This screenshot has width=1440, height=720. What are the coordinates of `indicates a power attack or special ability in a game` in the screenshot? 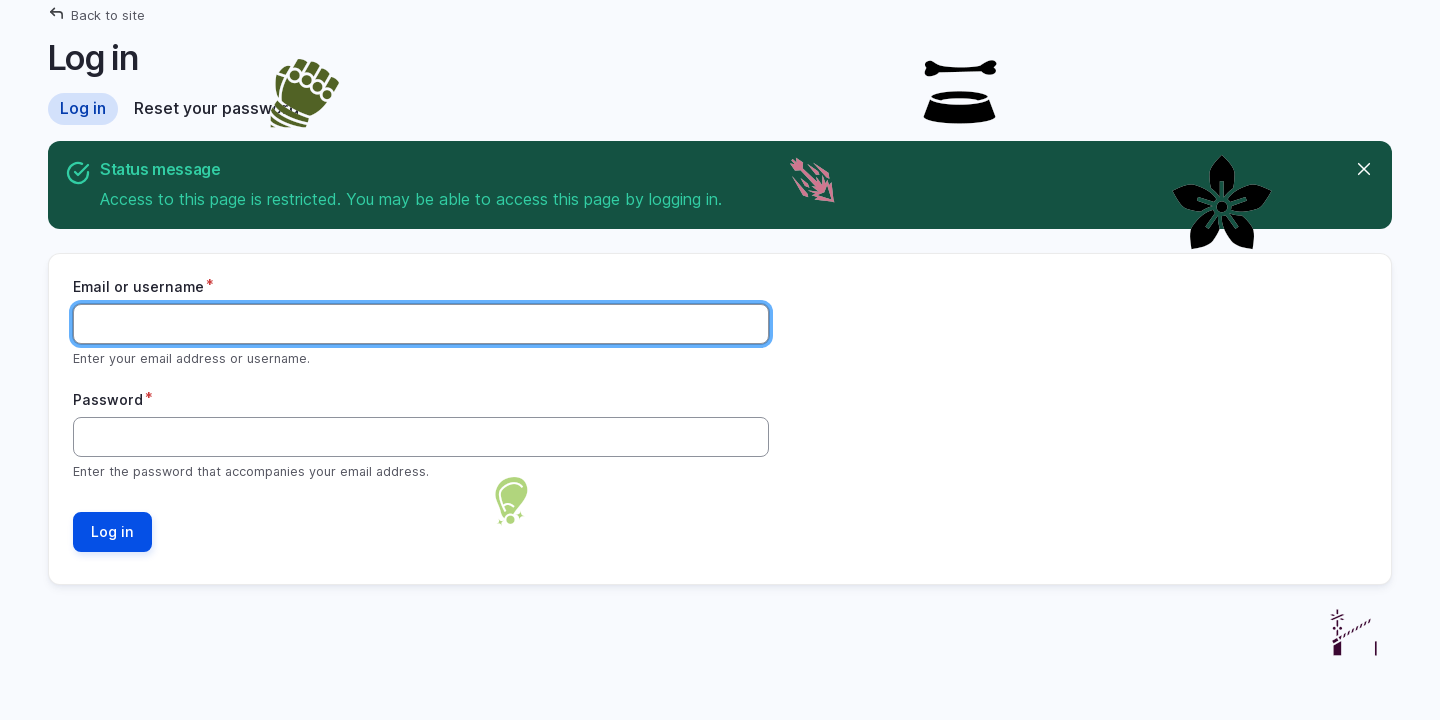 It's located at (812, 180).